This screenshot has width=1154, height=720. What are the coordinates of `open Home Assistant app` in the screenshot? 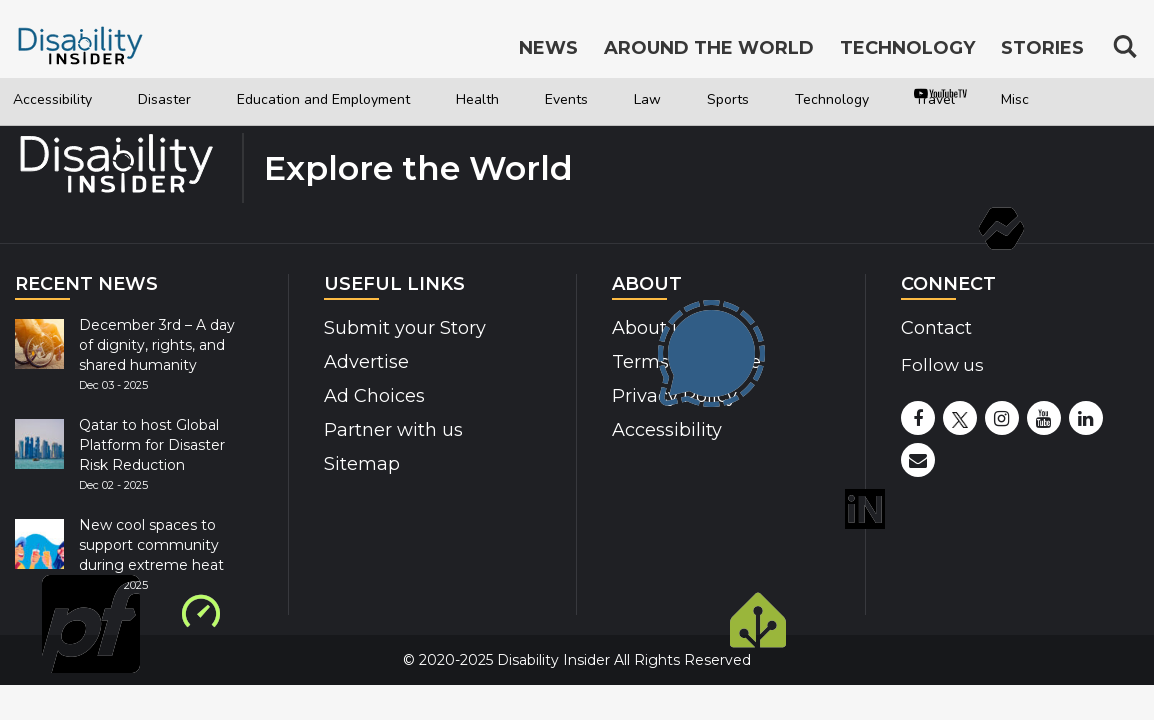 It's located at (758, 620).